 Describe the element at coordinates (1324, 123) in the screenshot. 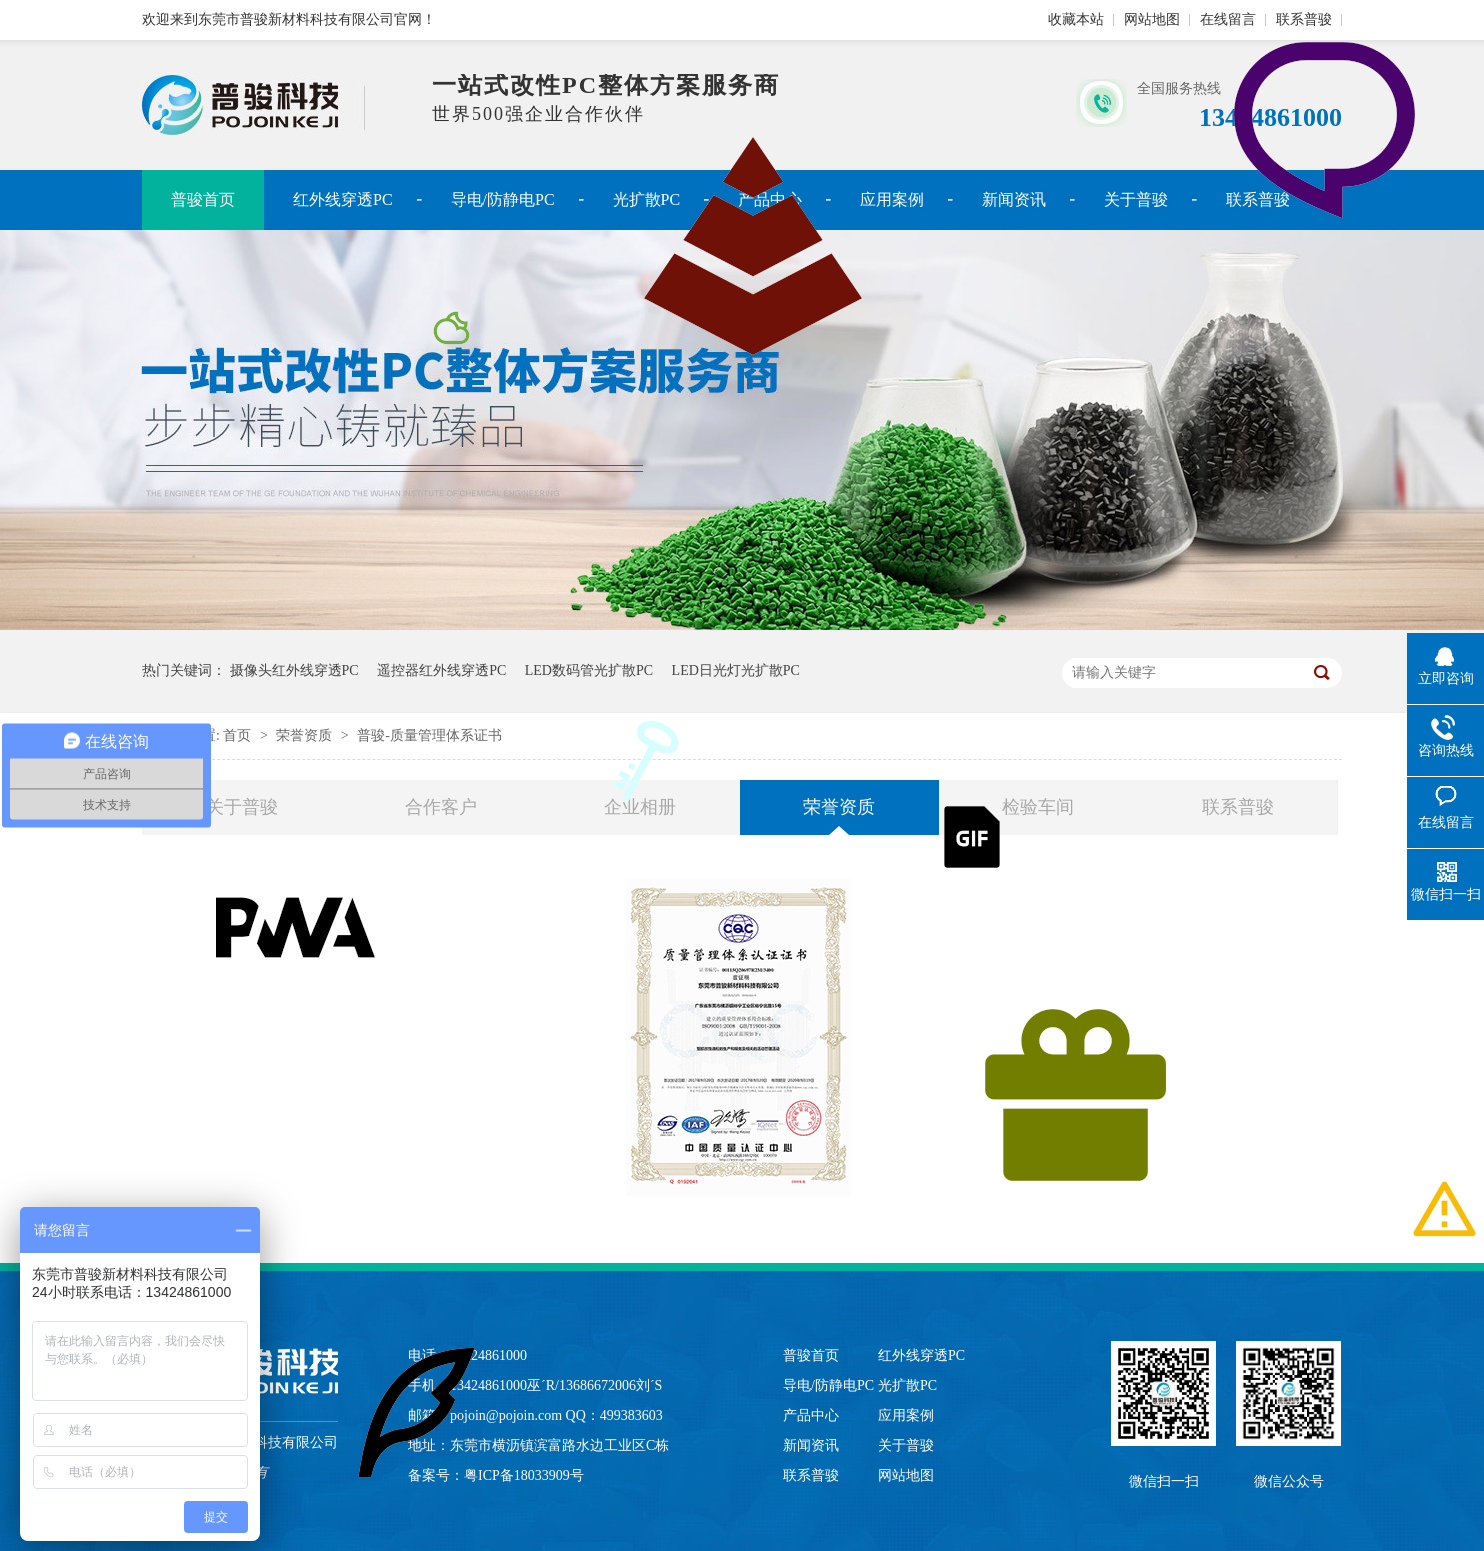

I see `open chat or messaging` at that location.